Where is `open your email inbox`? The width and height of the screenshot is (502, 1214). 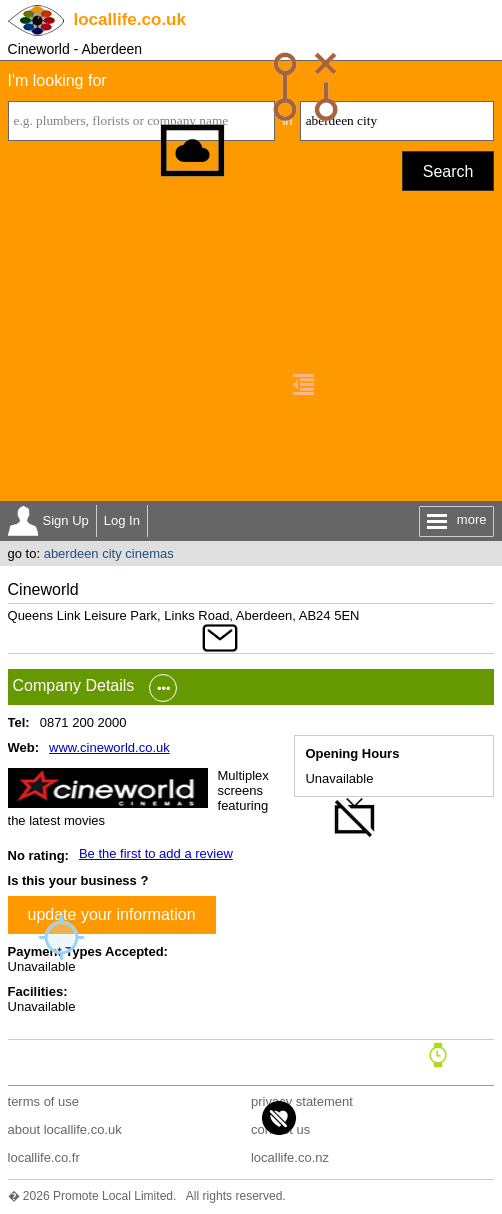 open your email inbox is located at coordinates (220, 638).